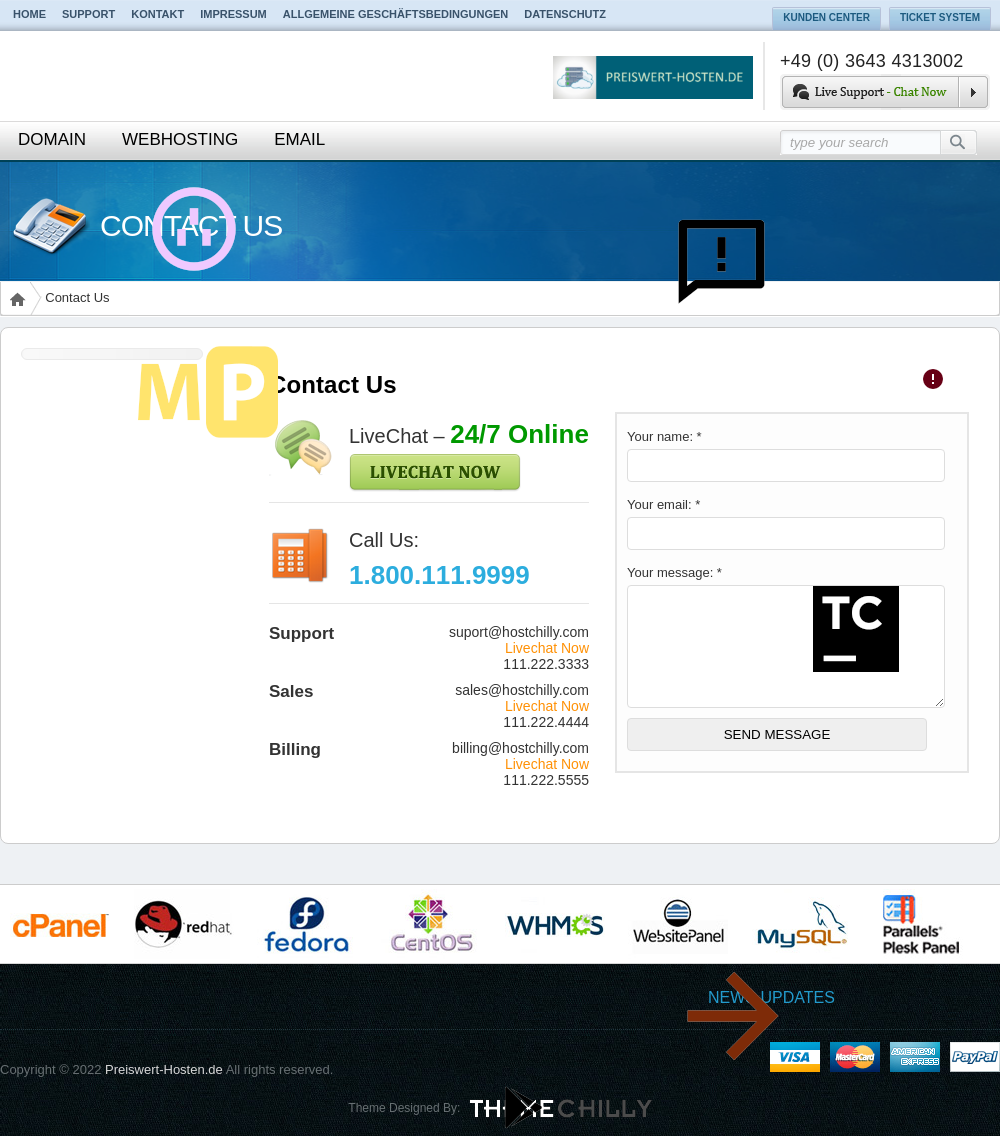  What do you see at coordinates (523, 1107) in the screenshot?
I see `open the google play store` at bounding box center [523, 1107].